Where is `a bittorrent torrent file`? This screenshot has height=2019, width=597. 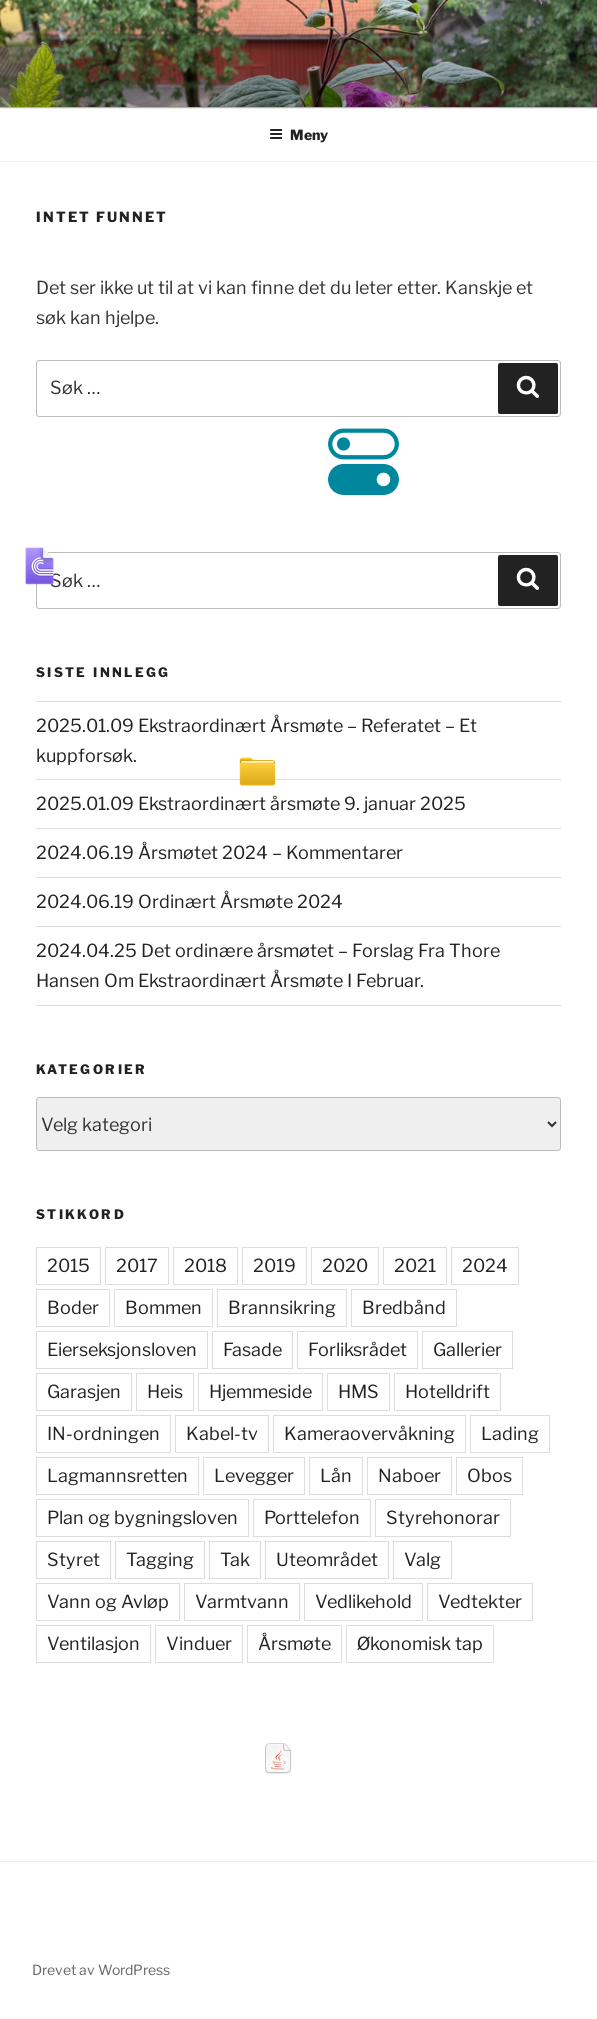 a bittorrent torrent file is located at coordinates (39, 566).